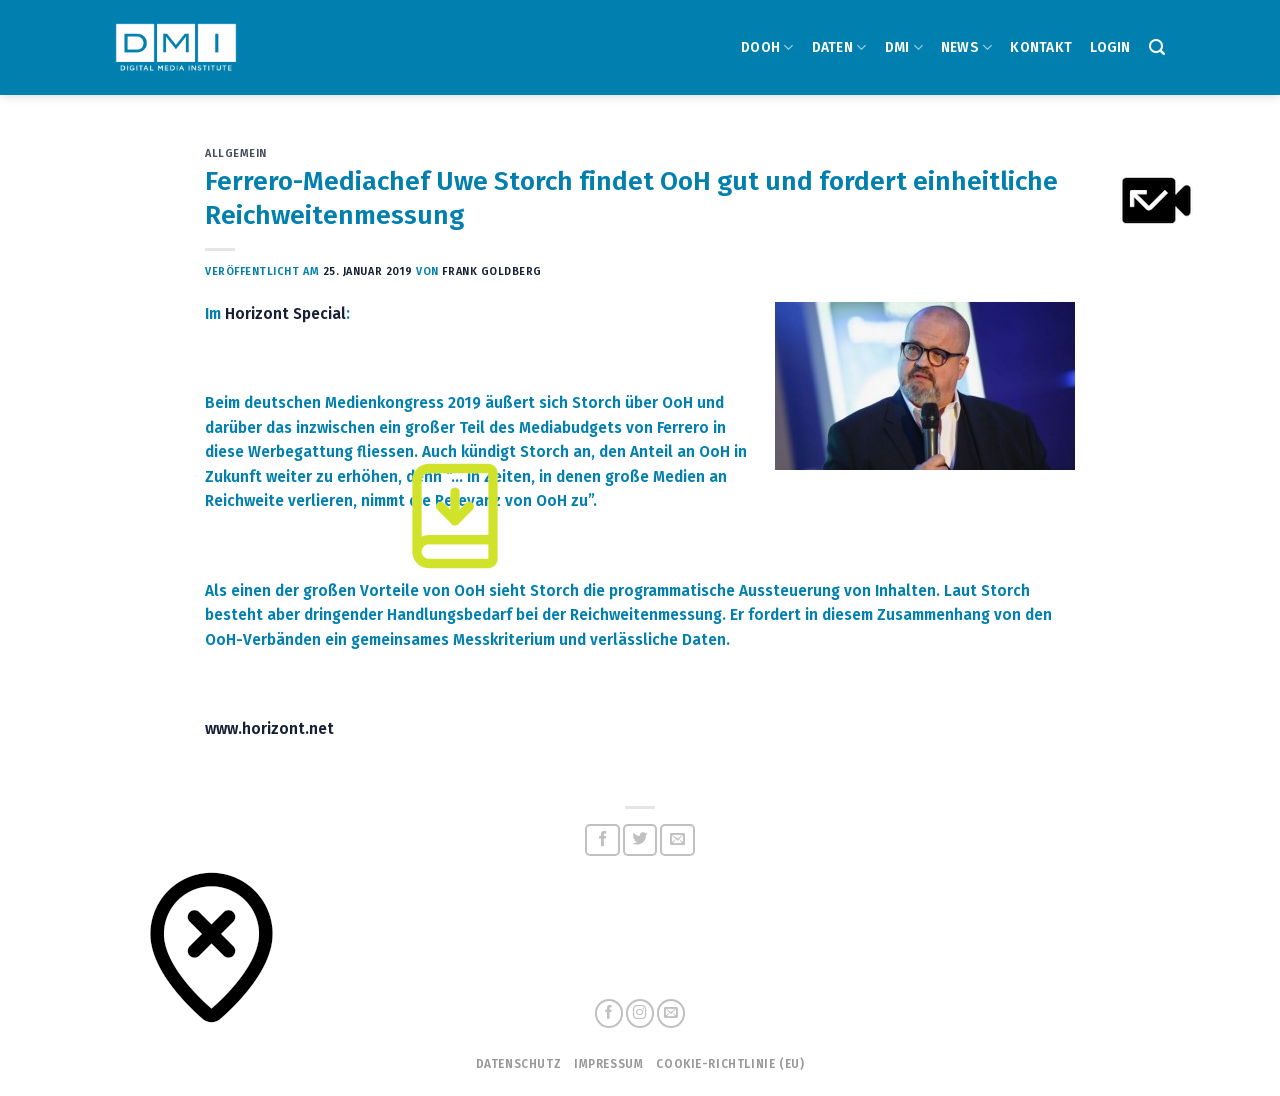 This screenshot has height=1096, width=1280. I want to click on indicates a missed video call, so click(1156, 200).